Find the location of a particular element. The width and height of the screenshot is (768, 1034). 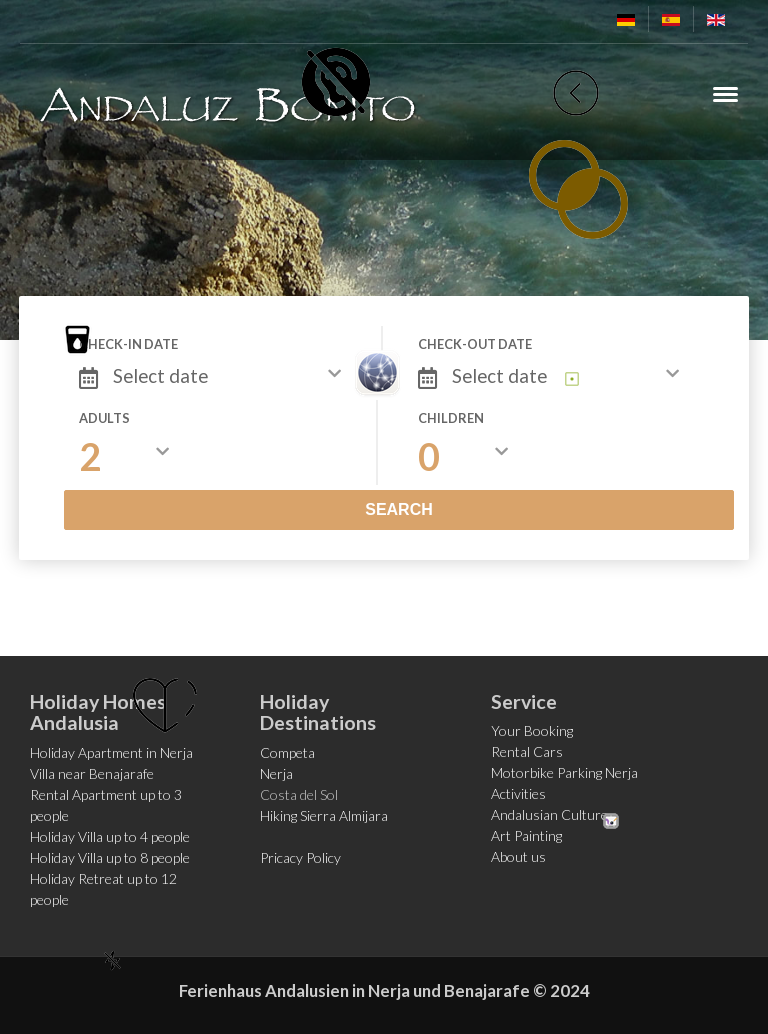

create or design a new software project is located at coordinates (611, 821).